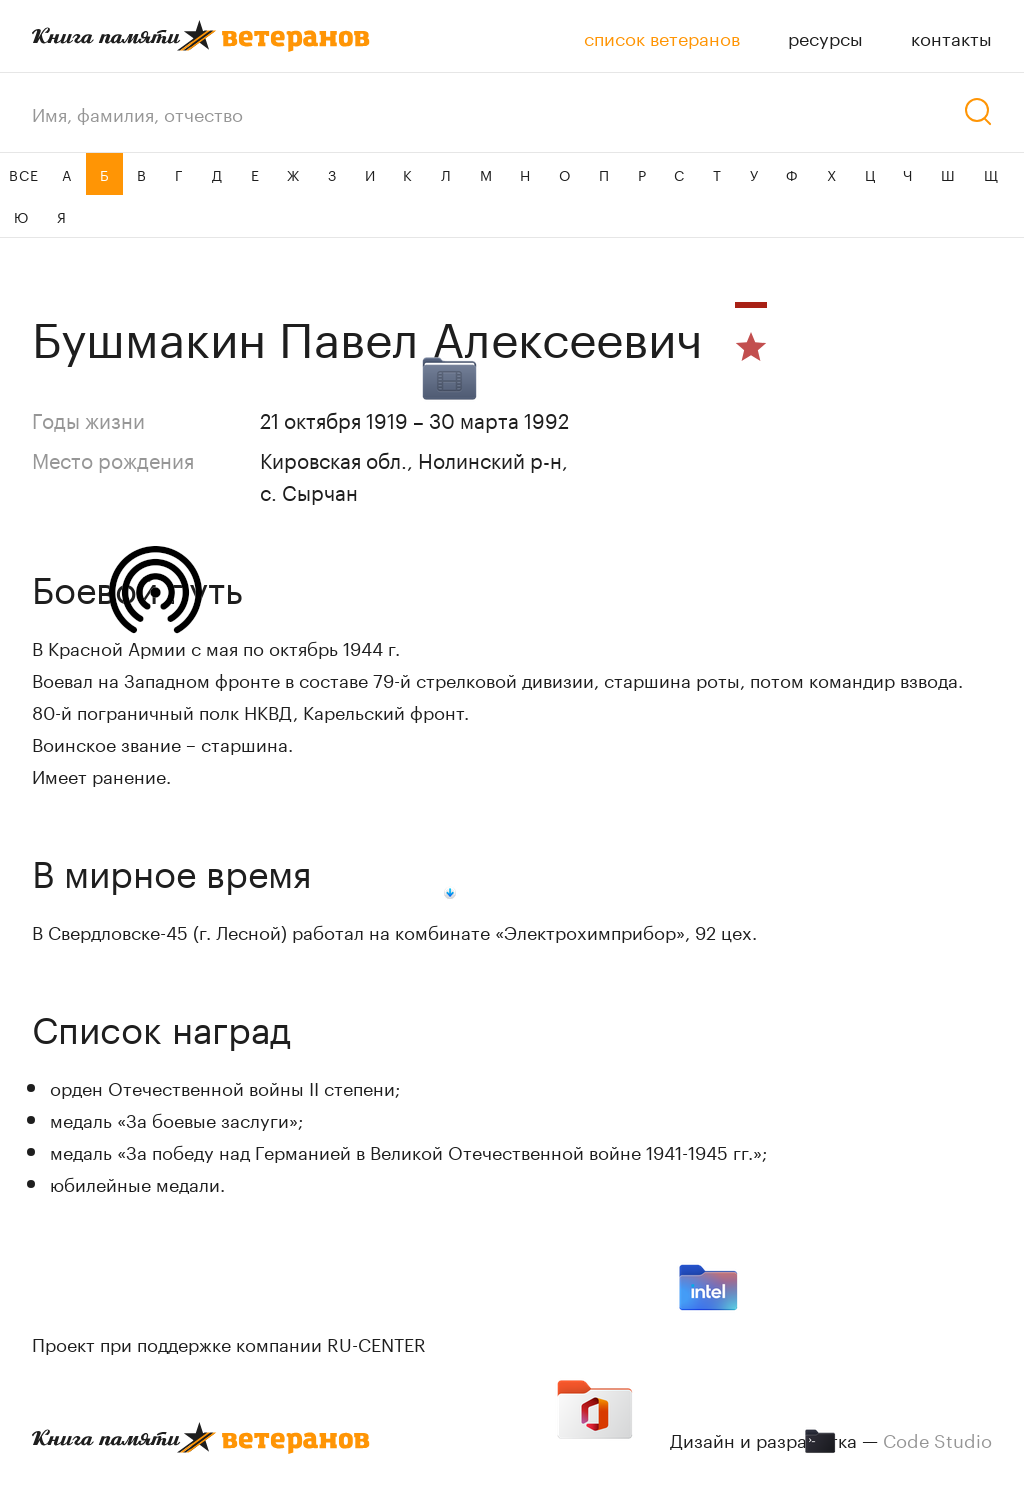  Describe the element at coordinates (155, 592) in the screenshot. I see `connect to a network server` at that location.